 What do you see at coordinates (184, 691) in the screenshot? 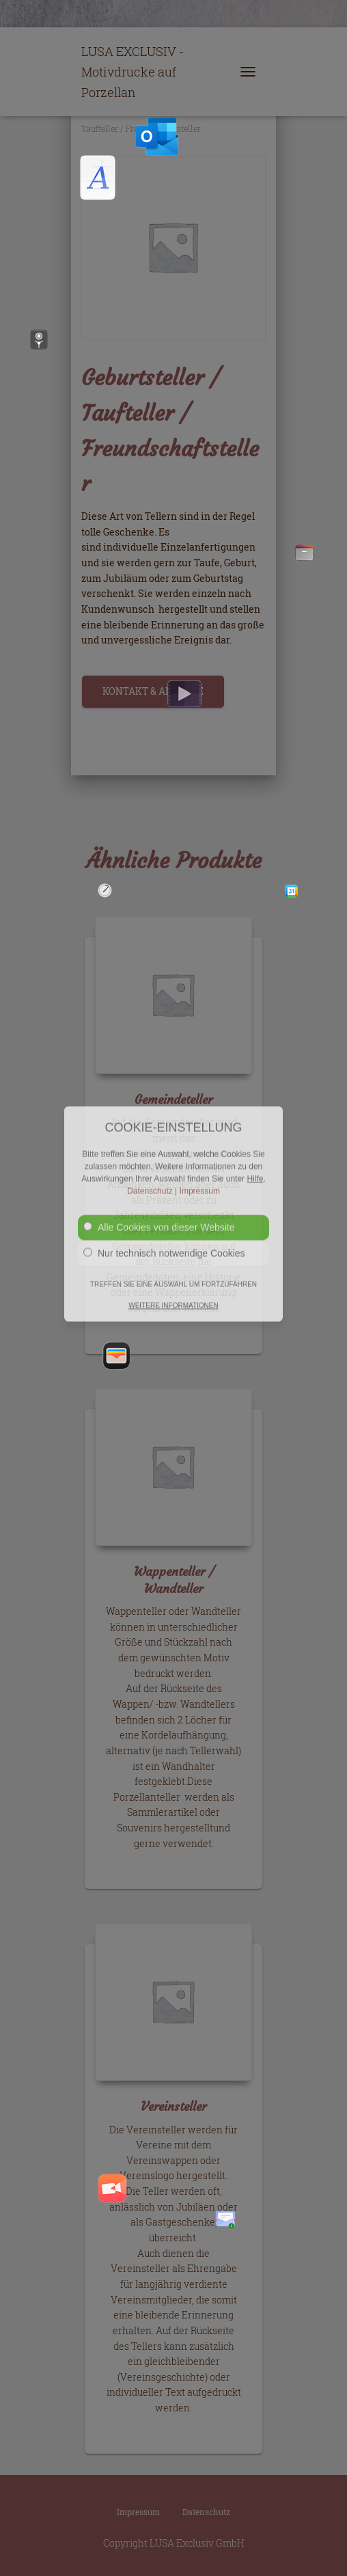
I see `a video file type indicator` at bounding box center [184, 691].